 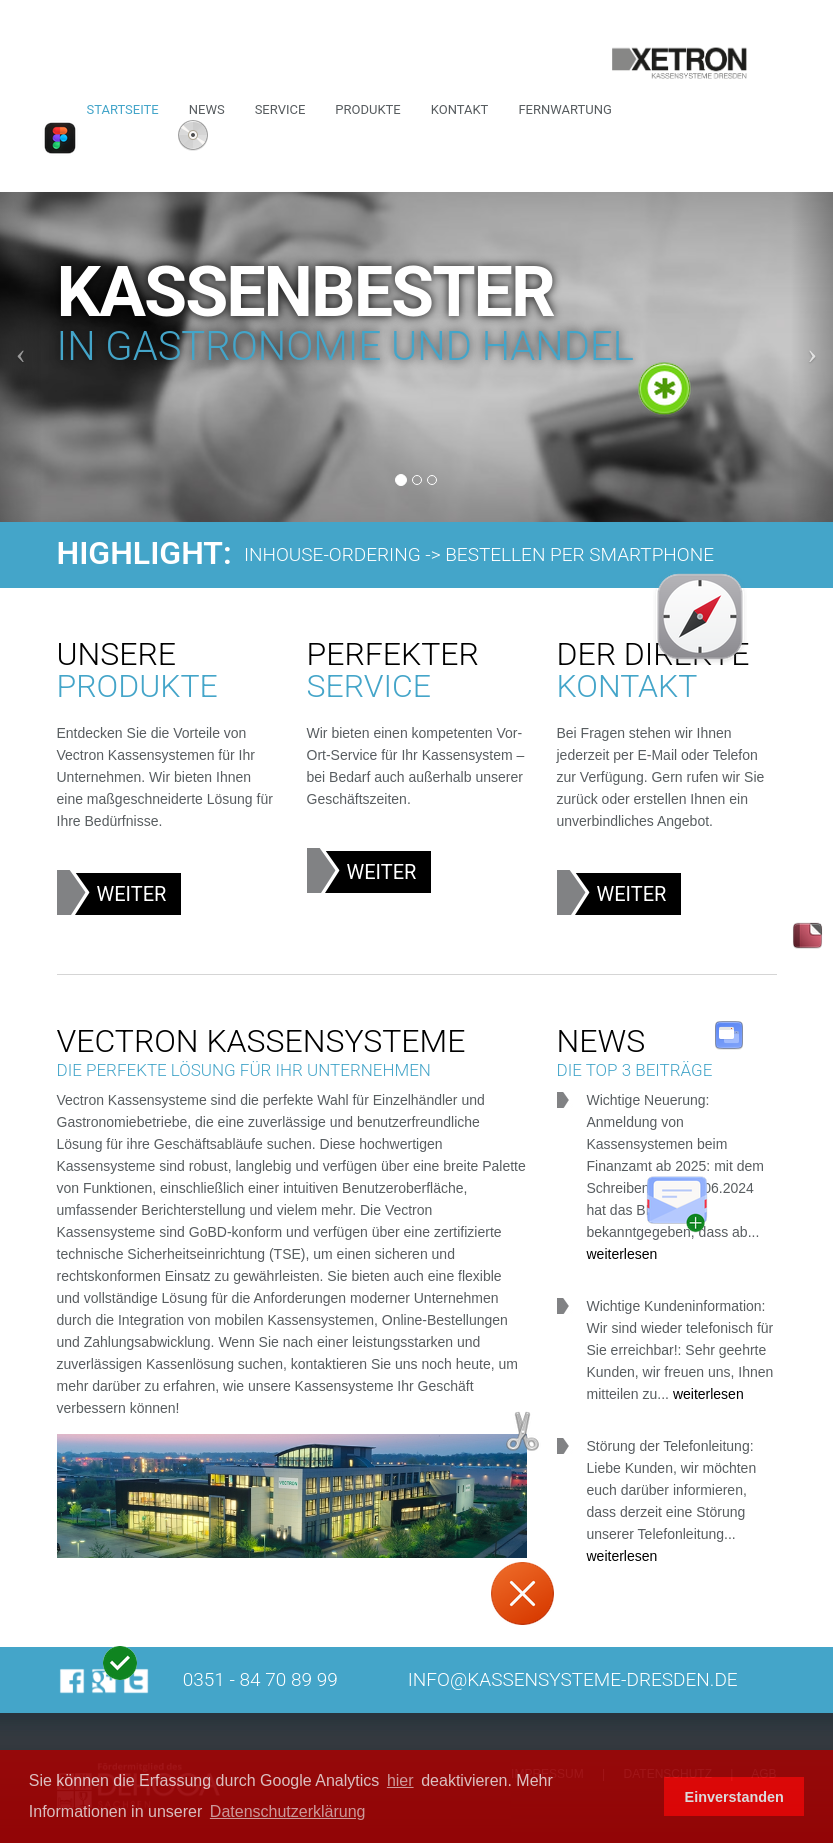 I want to click on manage startup applications and session settings, so click(x=729, y=1035).